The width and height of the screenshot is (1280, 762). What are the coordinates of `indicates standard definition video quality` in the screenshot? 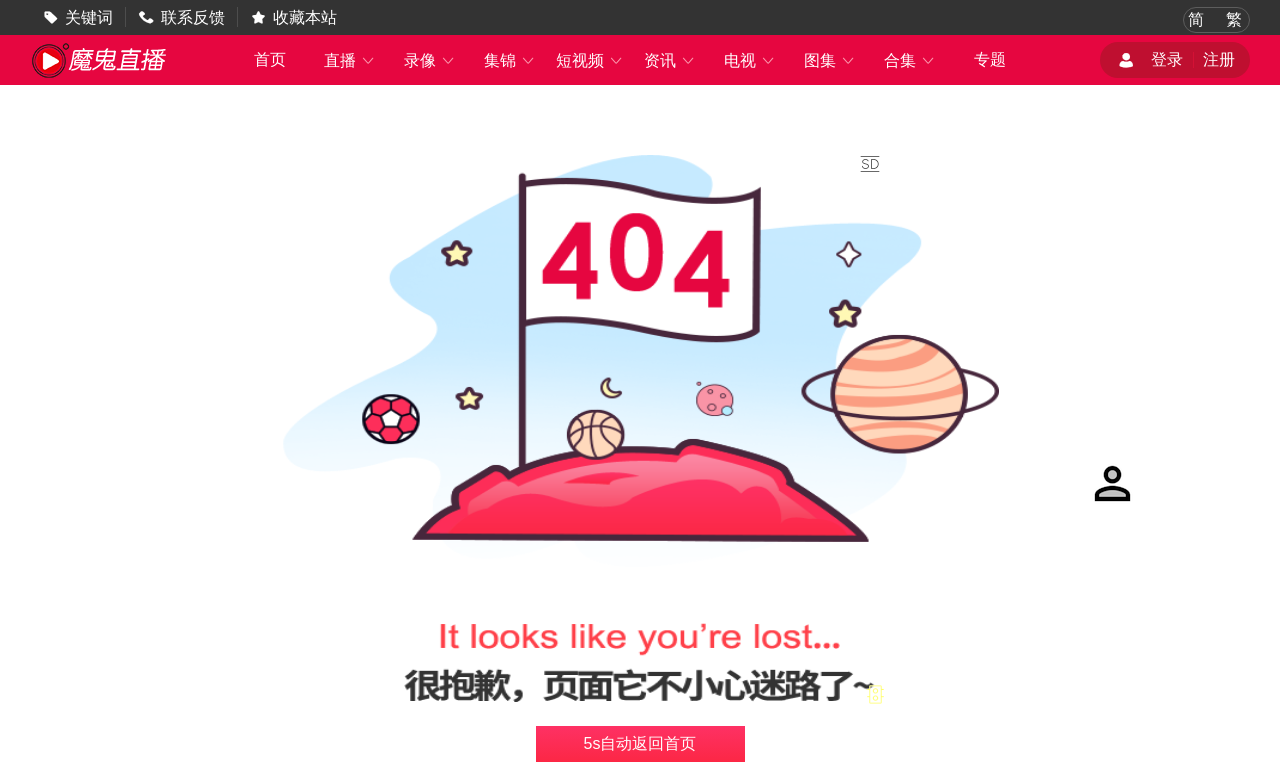 It's located at (870, 164).